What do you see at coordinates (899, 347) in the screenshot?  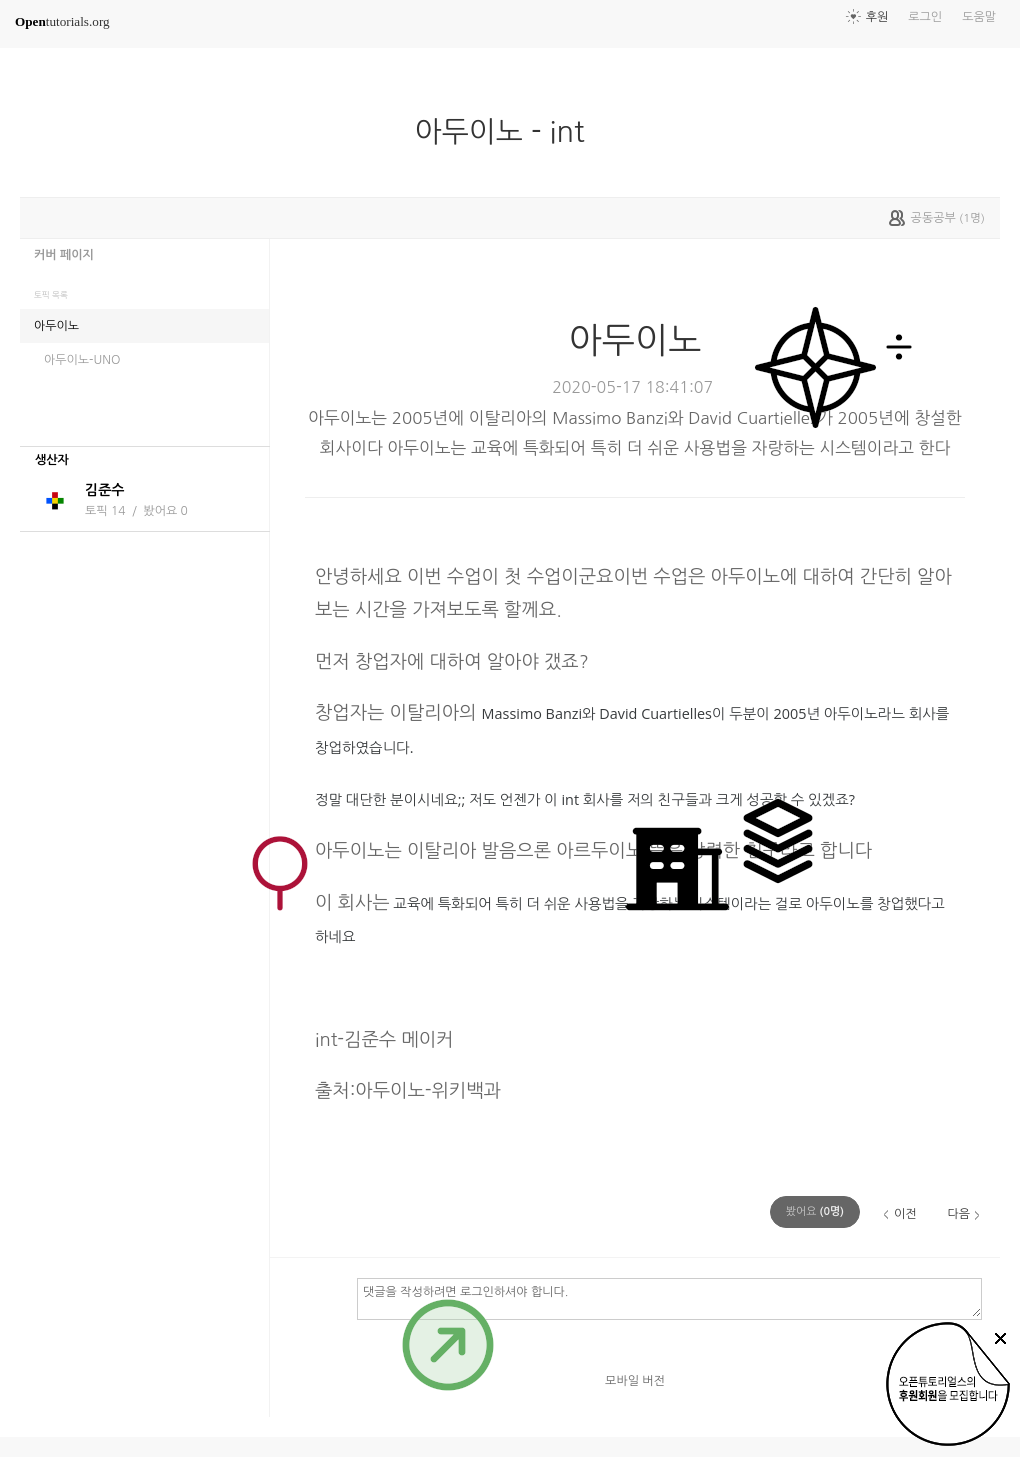 I see `perform division calculation` at bounding box center [899, 347].